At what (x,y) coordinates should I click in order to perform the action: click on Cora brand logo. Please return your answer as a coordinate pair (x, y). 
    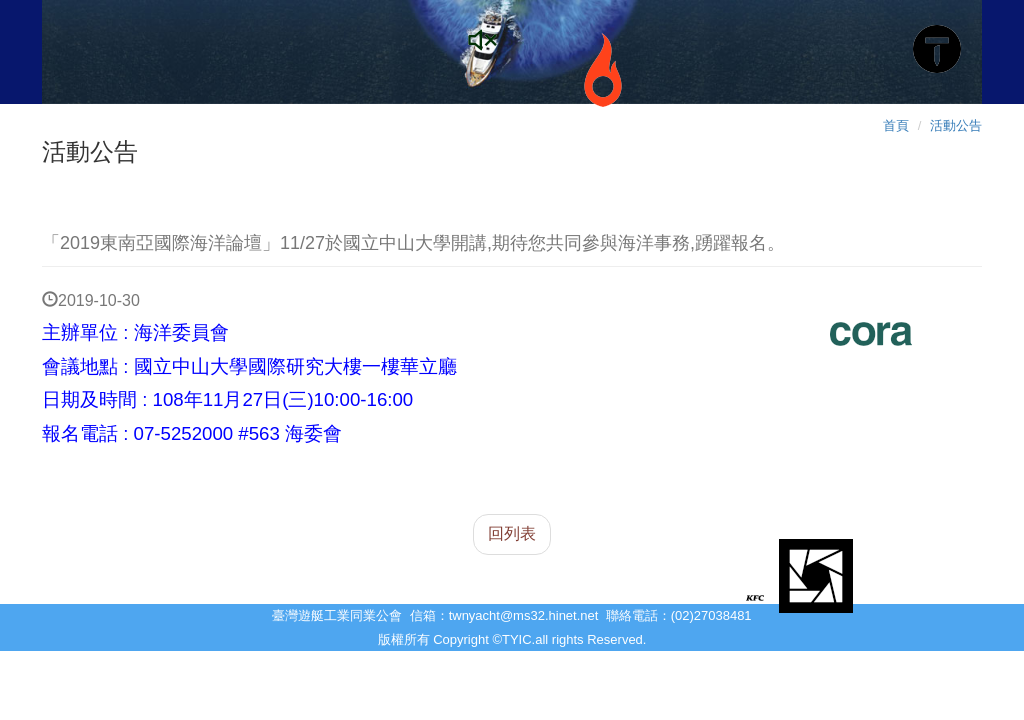
    Looking at the image, I should click on (871, 334).